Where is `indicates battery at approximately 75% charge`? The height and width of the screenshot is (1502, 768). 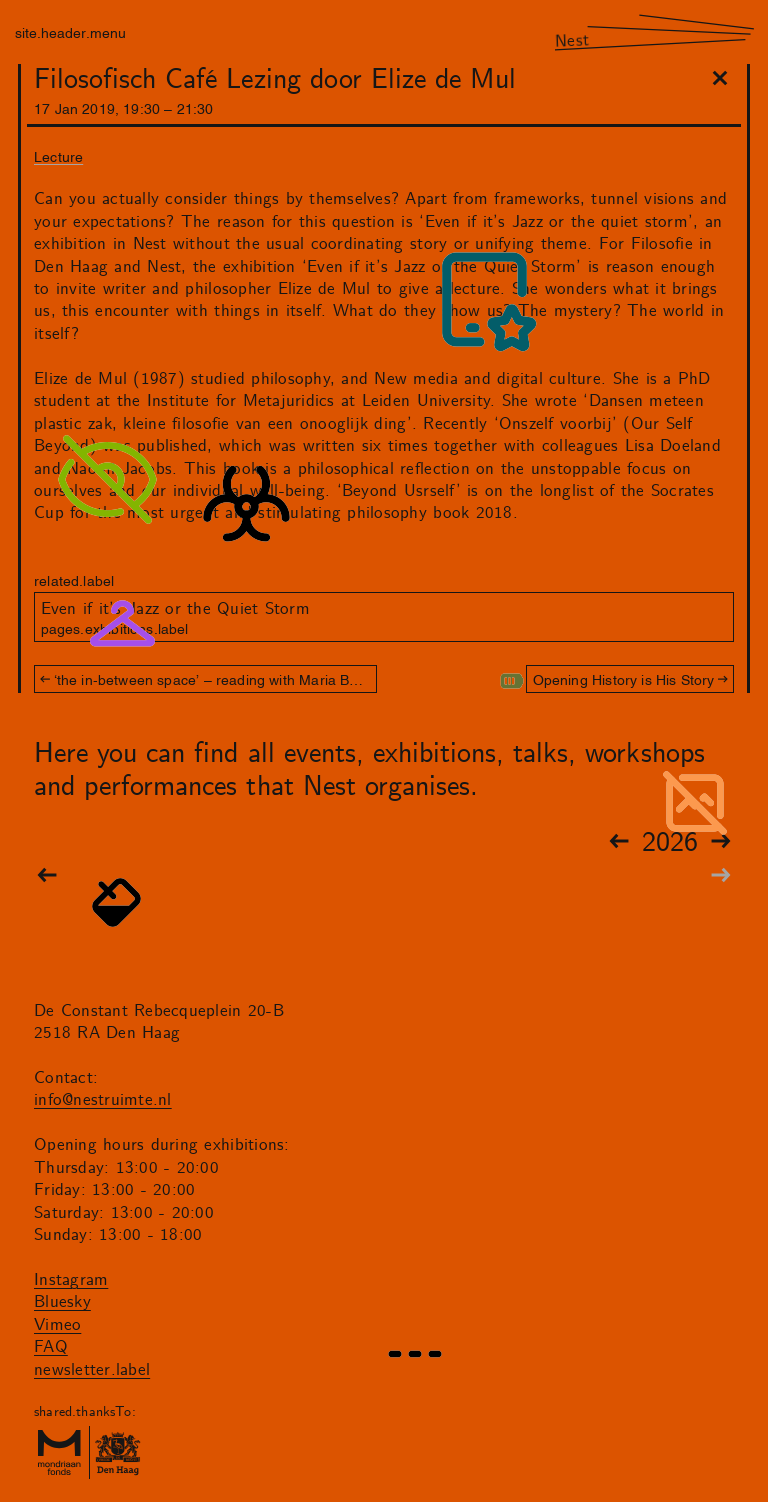 indicates battery at approximately 75% charge is located at coordinates (512, 681).